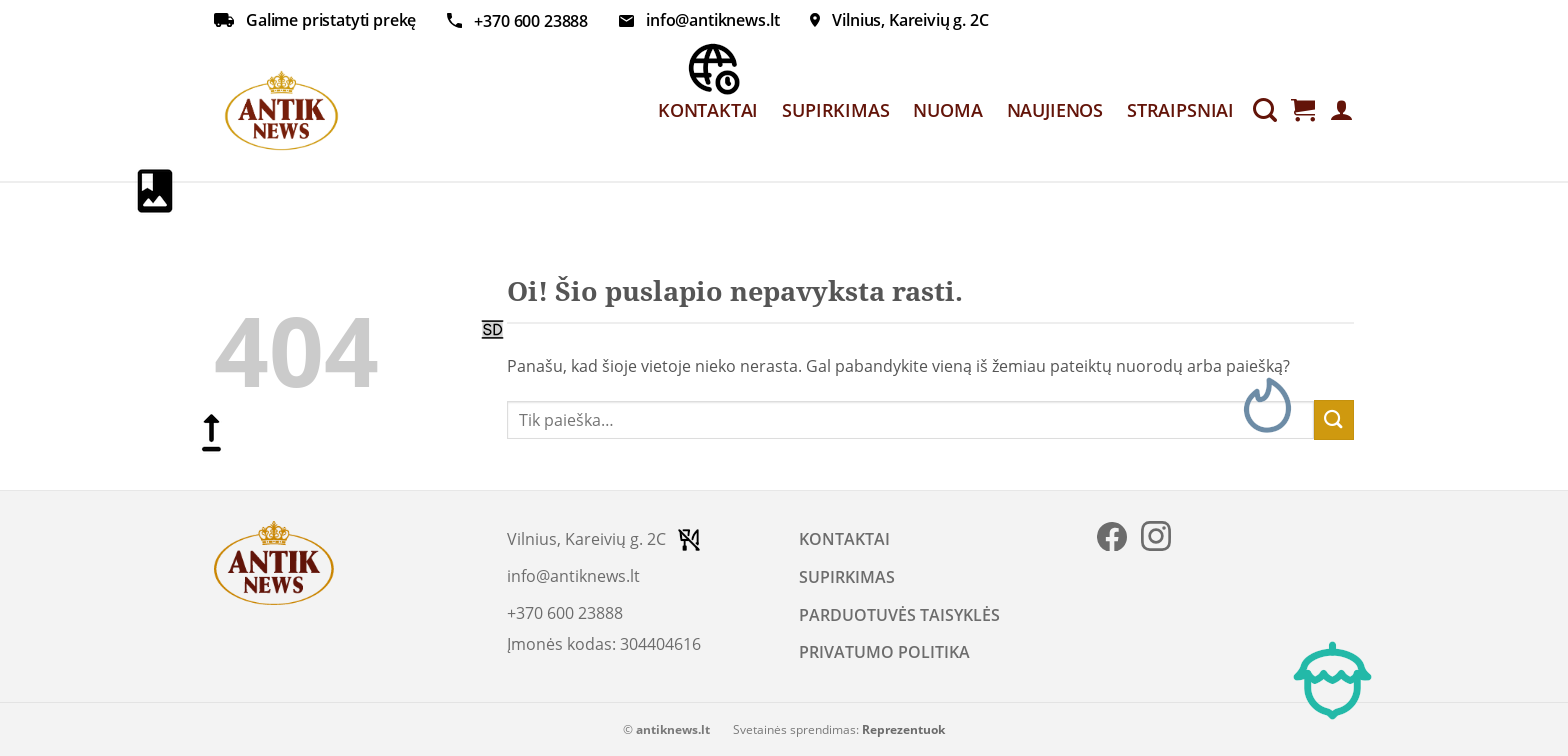 The image size is (1568, 756). What do you see at coordinates (713, 68) in the screenshot?
I see `set or change timezone preferences` at bounding box center [713, 68].